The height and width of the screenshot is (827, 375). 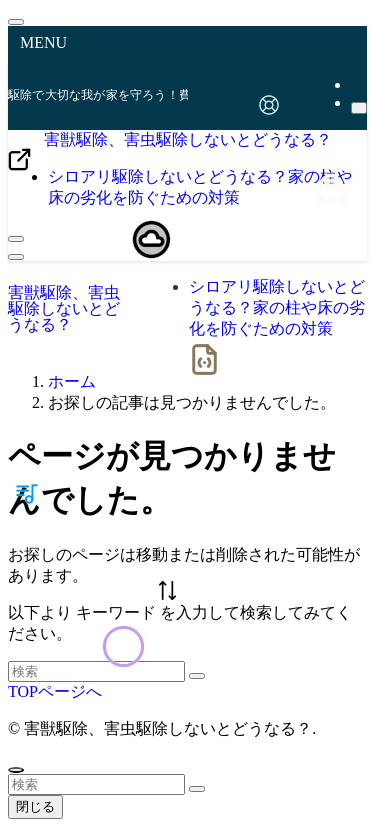 What do you see at coordinates (167, 590) in the screenshot?
I see `sort items in ascending or descending order` at bounding box center [167, 590].